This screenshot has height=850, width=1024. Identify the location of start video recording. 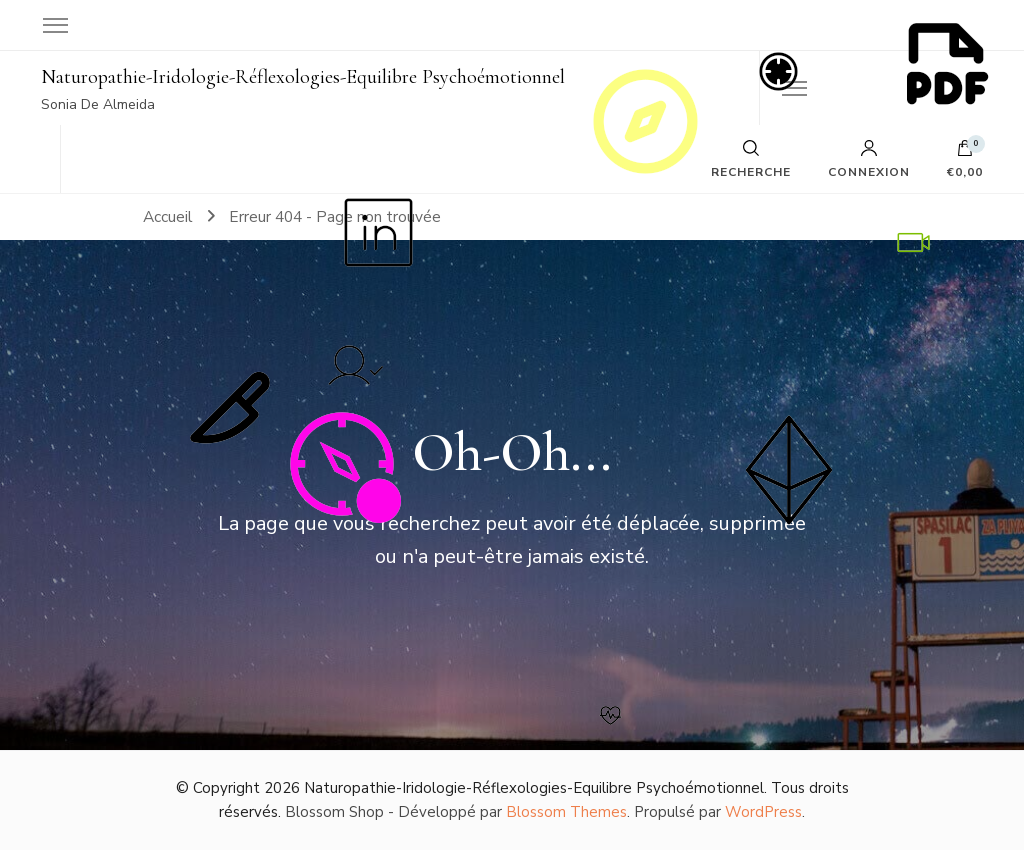
(912, 242).